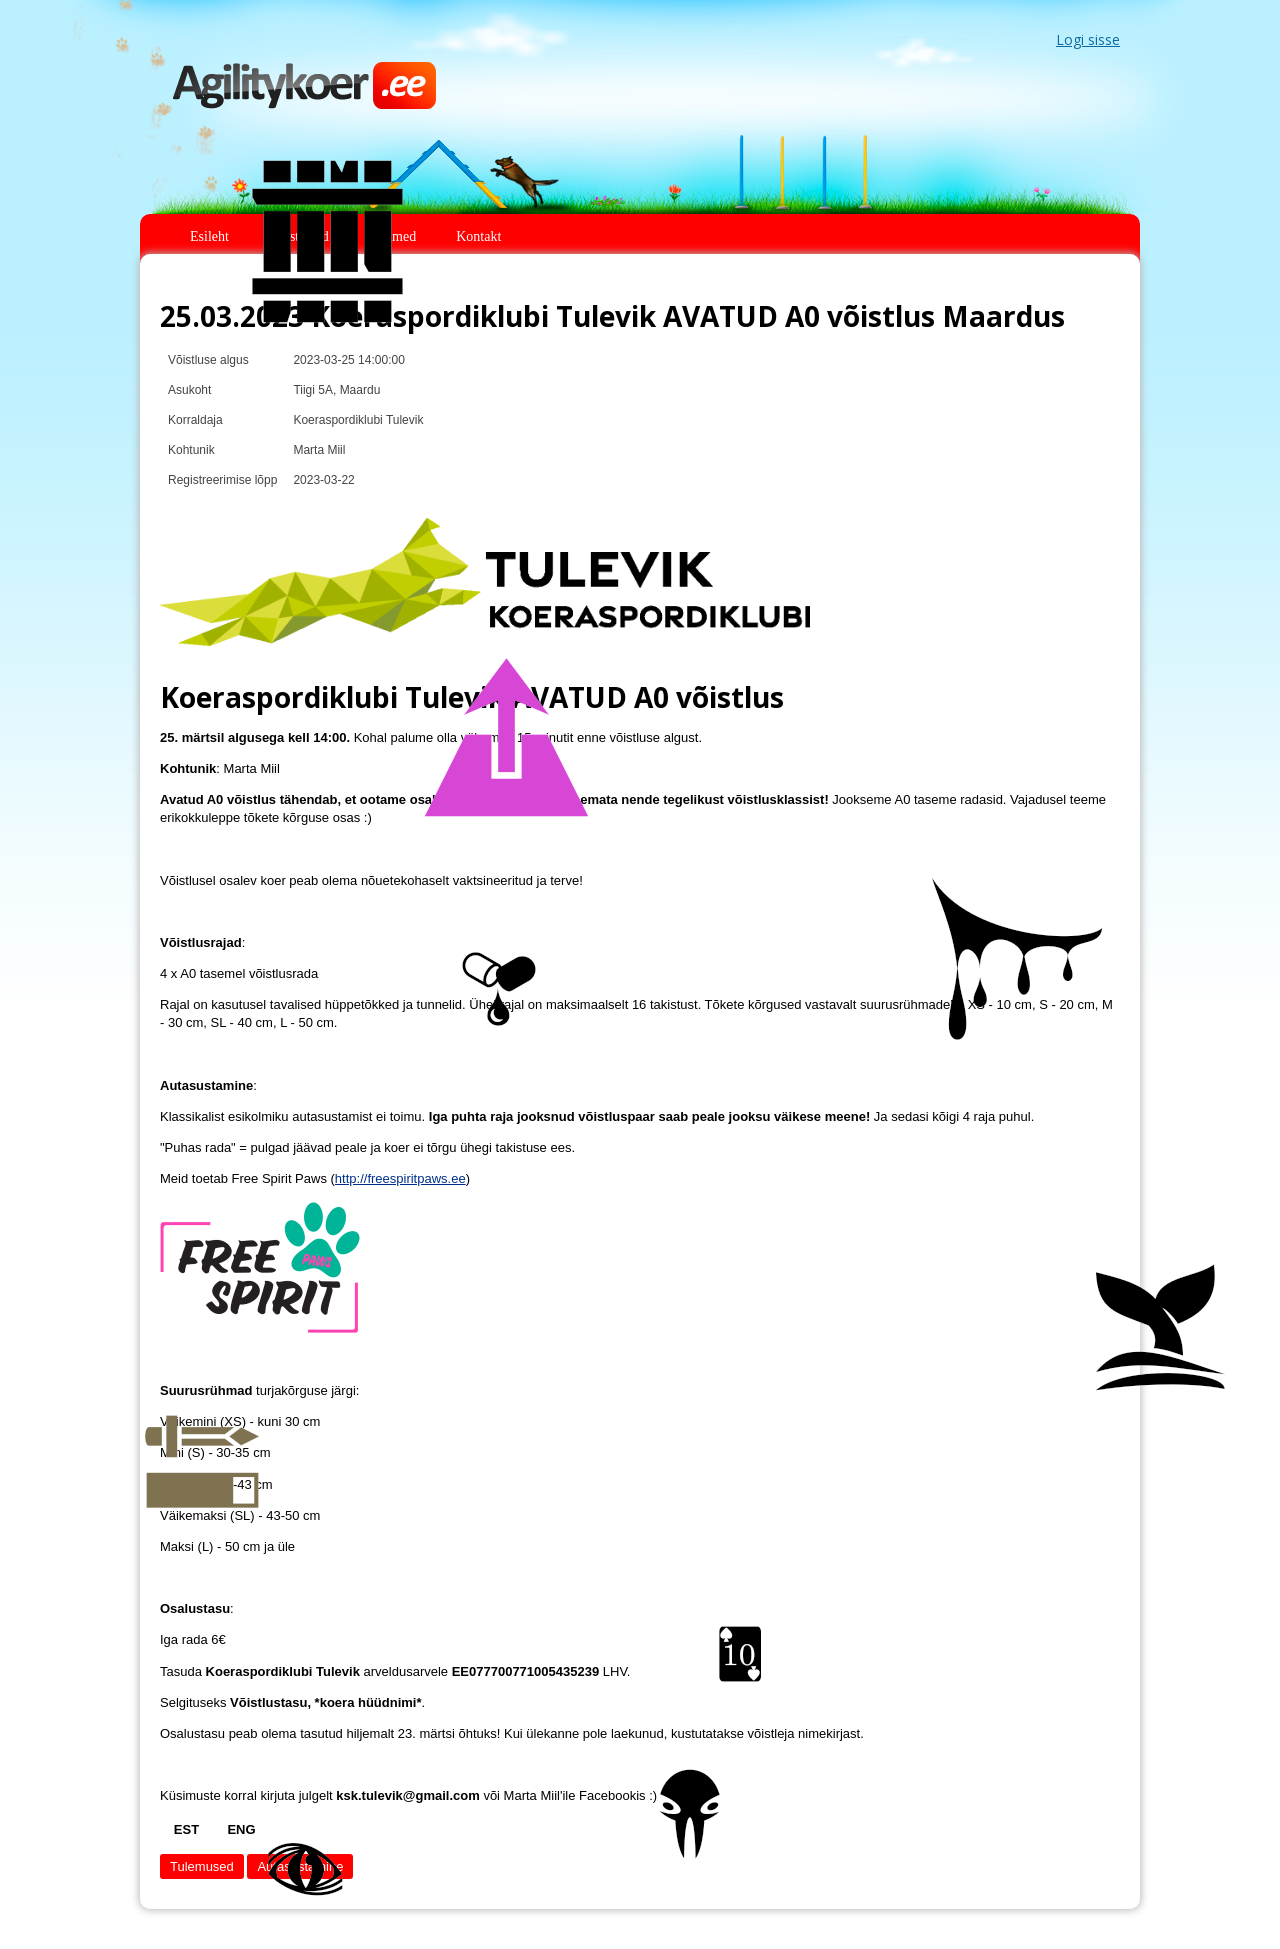 The height and width of the screenshot is (1949, 1280). Describe the element at coordinates (499, 989) in the screenshot. I see `indicates medication dosage or liquid medicine` at that location.